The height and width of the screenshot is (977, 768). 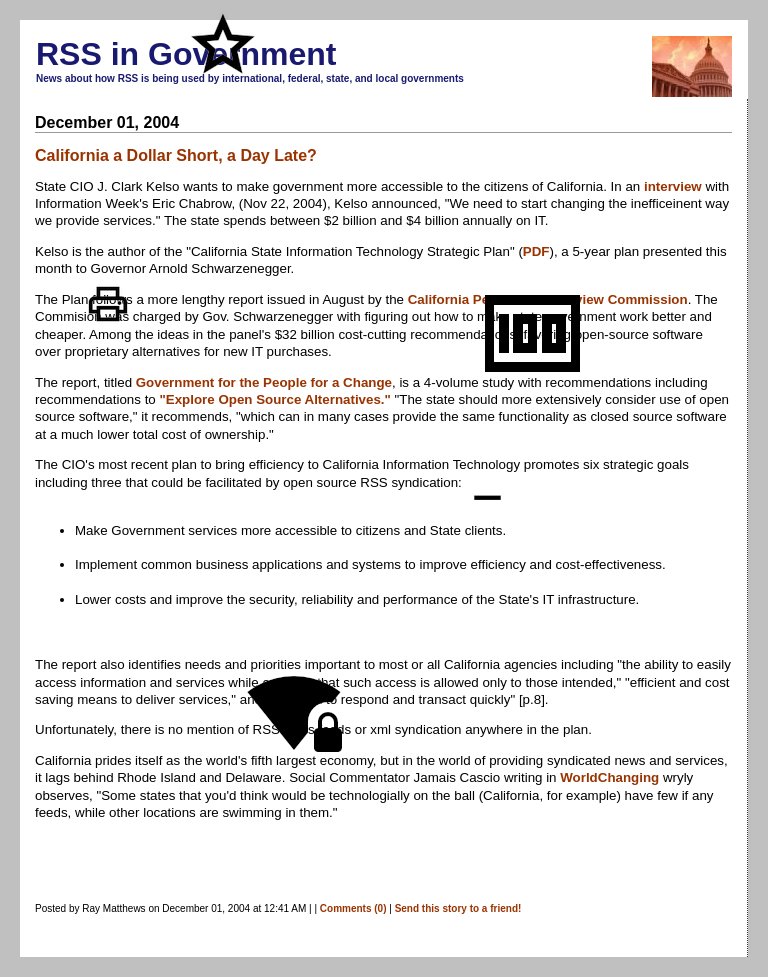 What do you see at coordinates (532, 333) in the screenshot?
I see `view currency or money-related information` at bounding box center [532, 333].